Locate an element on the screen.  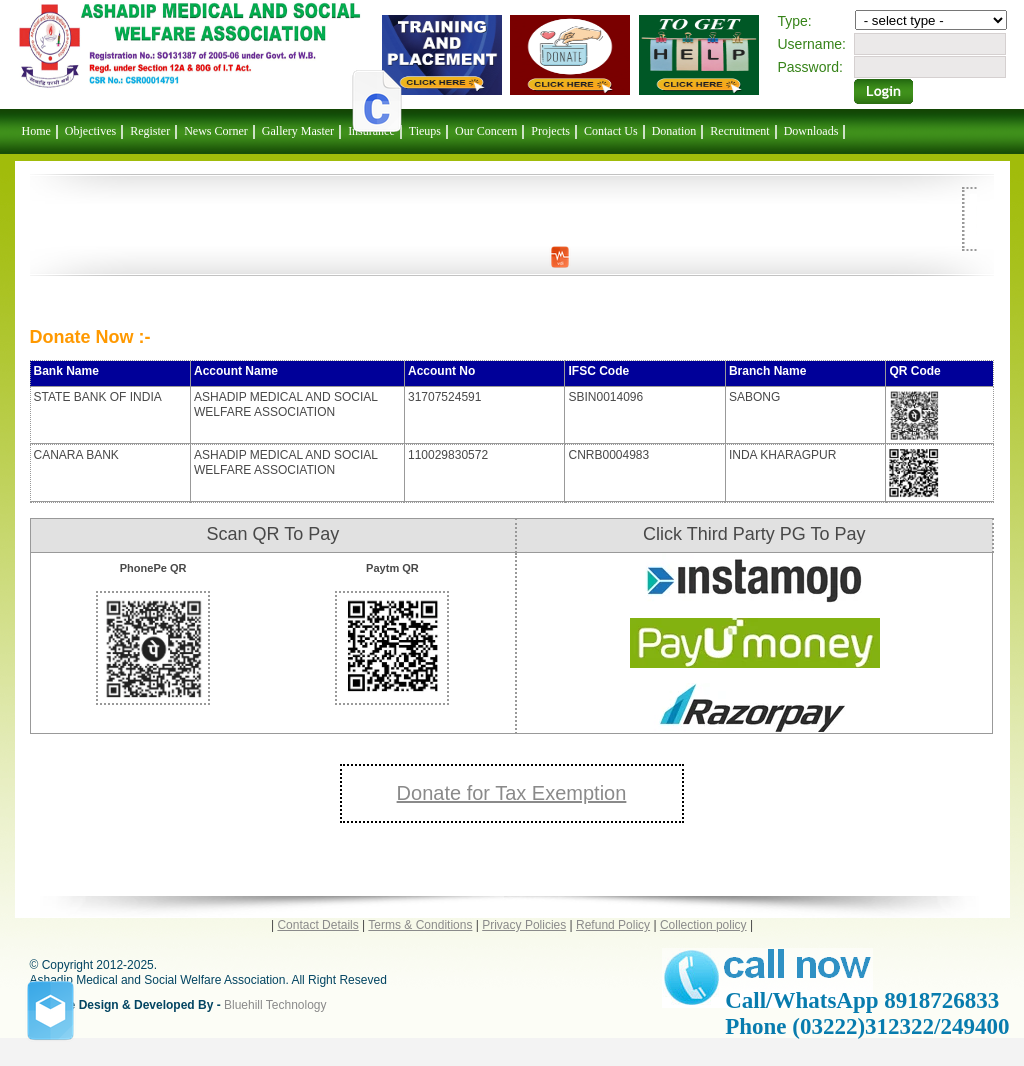
a flatpak application package file is located at coordinates (50, 1010).